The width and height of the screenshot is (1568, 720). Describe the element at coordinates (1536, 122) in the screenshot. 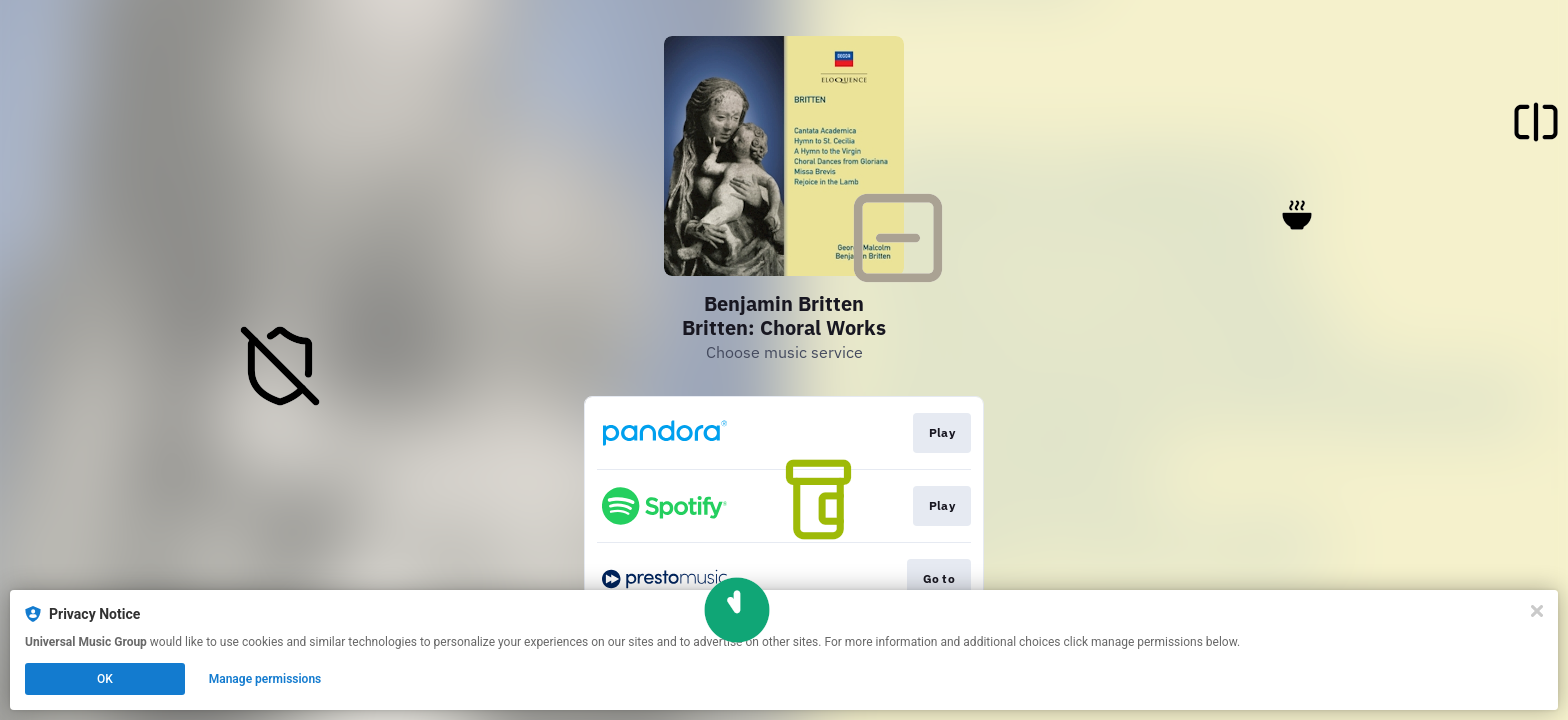

I see `split view horizontally` at that location.